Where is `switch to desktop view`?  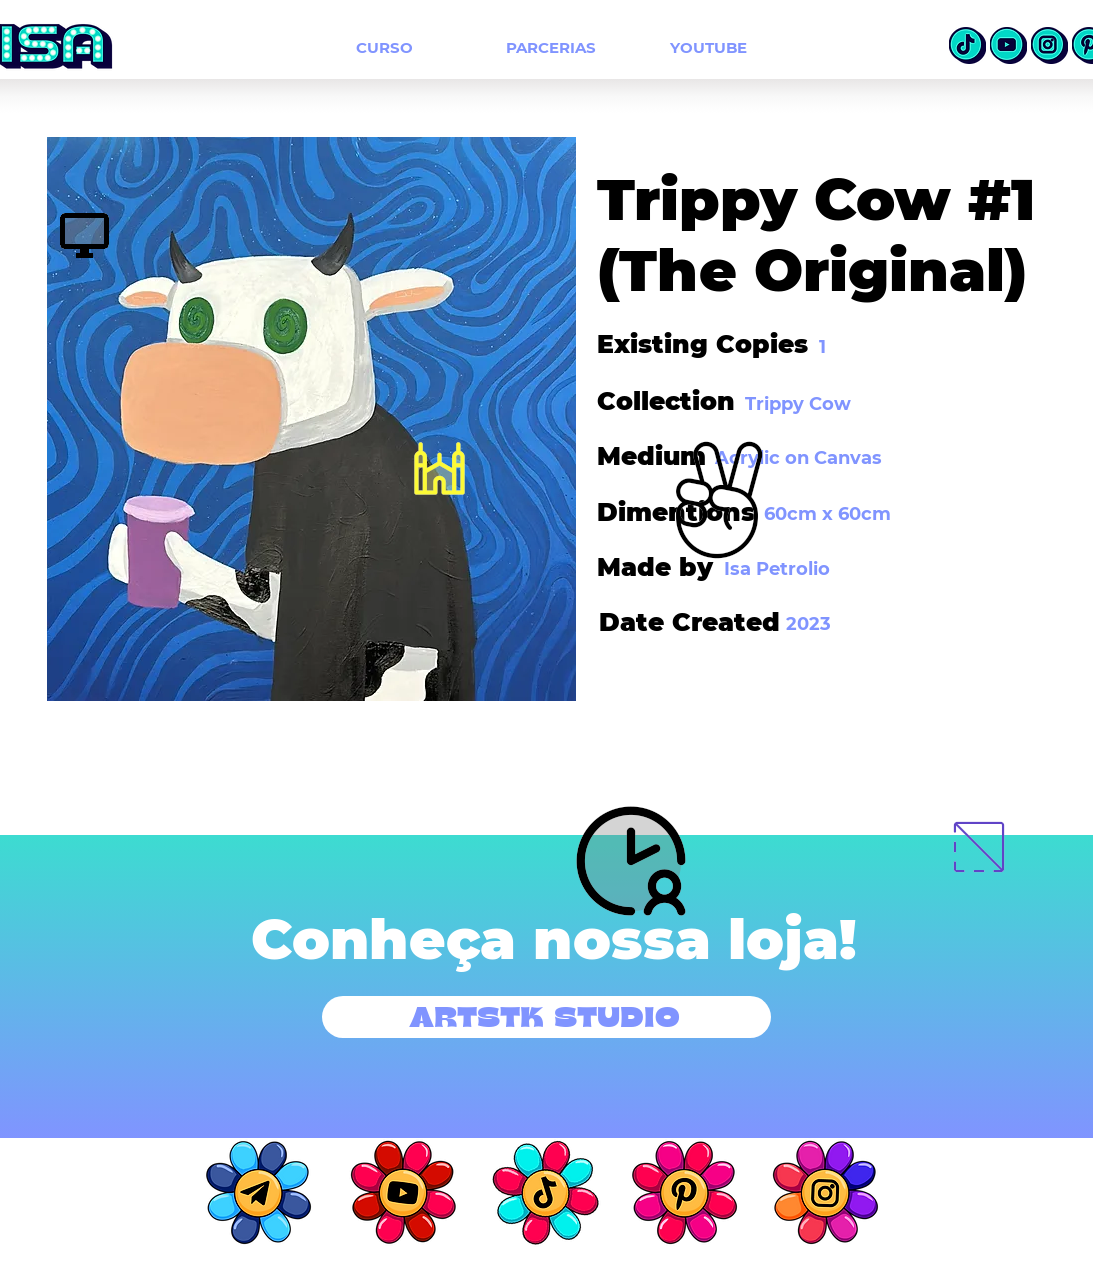
switch to desktop view is located at coordinates (84, 235).